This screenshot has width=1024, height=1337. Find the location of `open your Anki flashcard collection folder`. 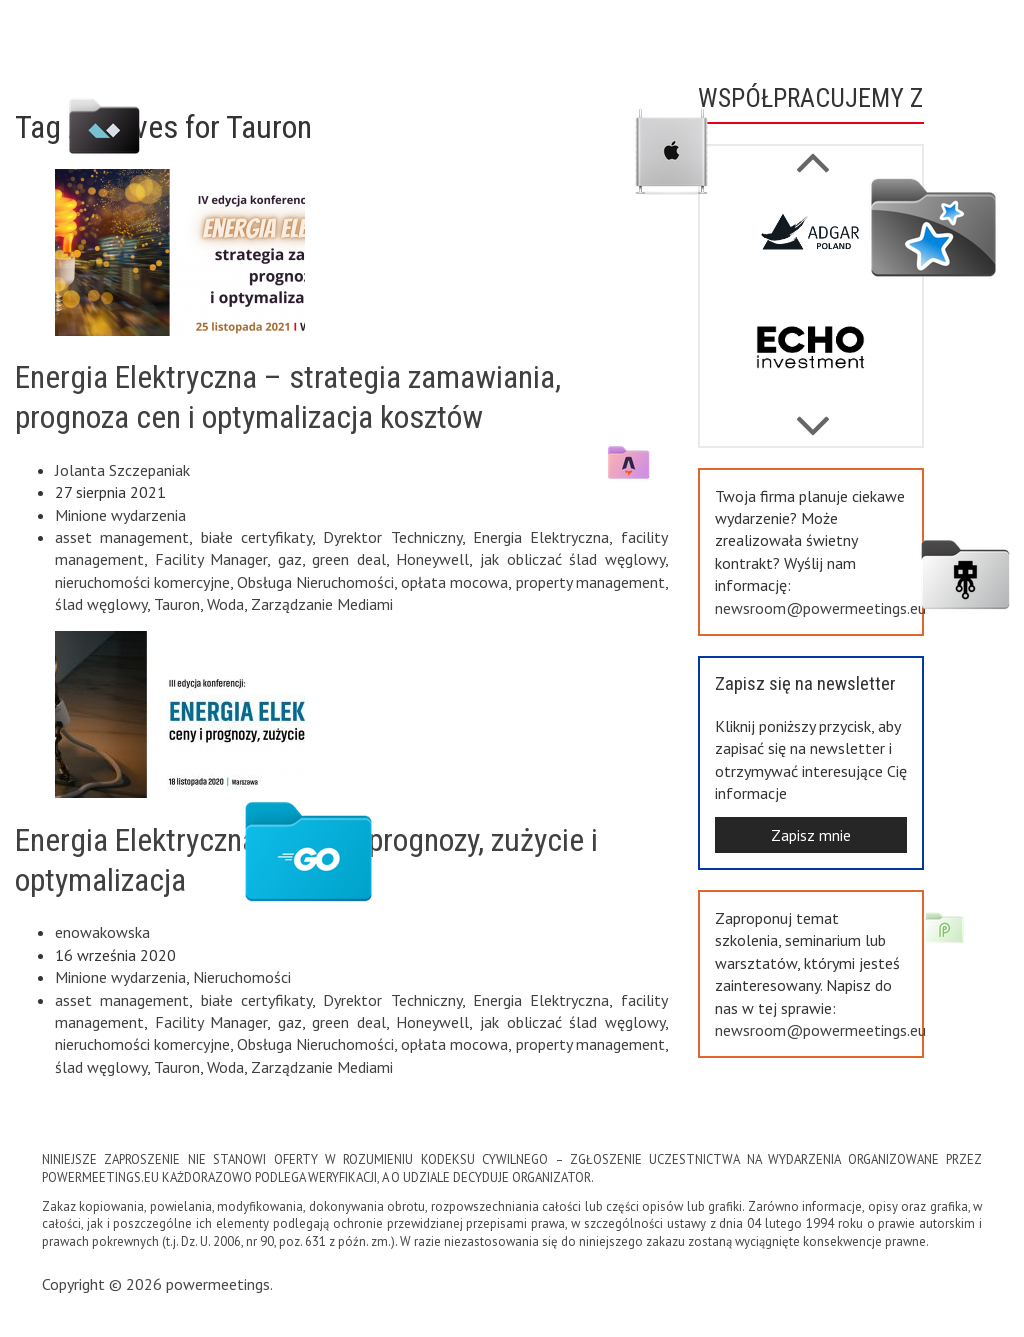

open your Anki flashcard collection folder is located at coordinates (933, 231).